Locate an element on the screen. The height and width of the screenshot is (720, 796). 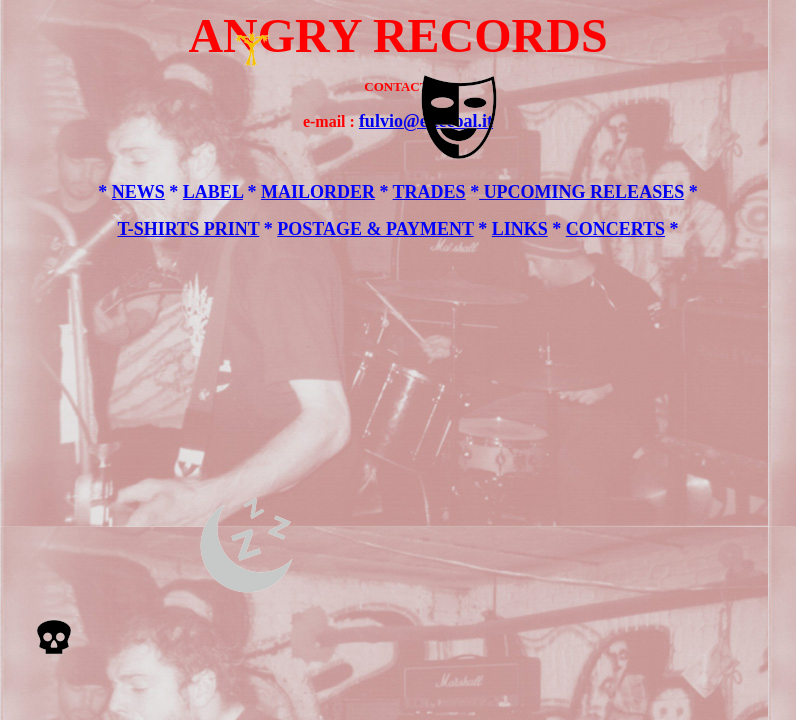
enable sleep or night mode is located at coordinates (247, 545).